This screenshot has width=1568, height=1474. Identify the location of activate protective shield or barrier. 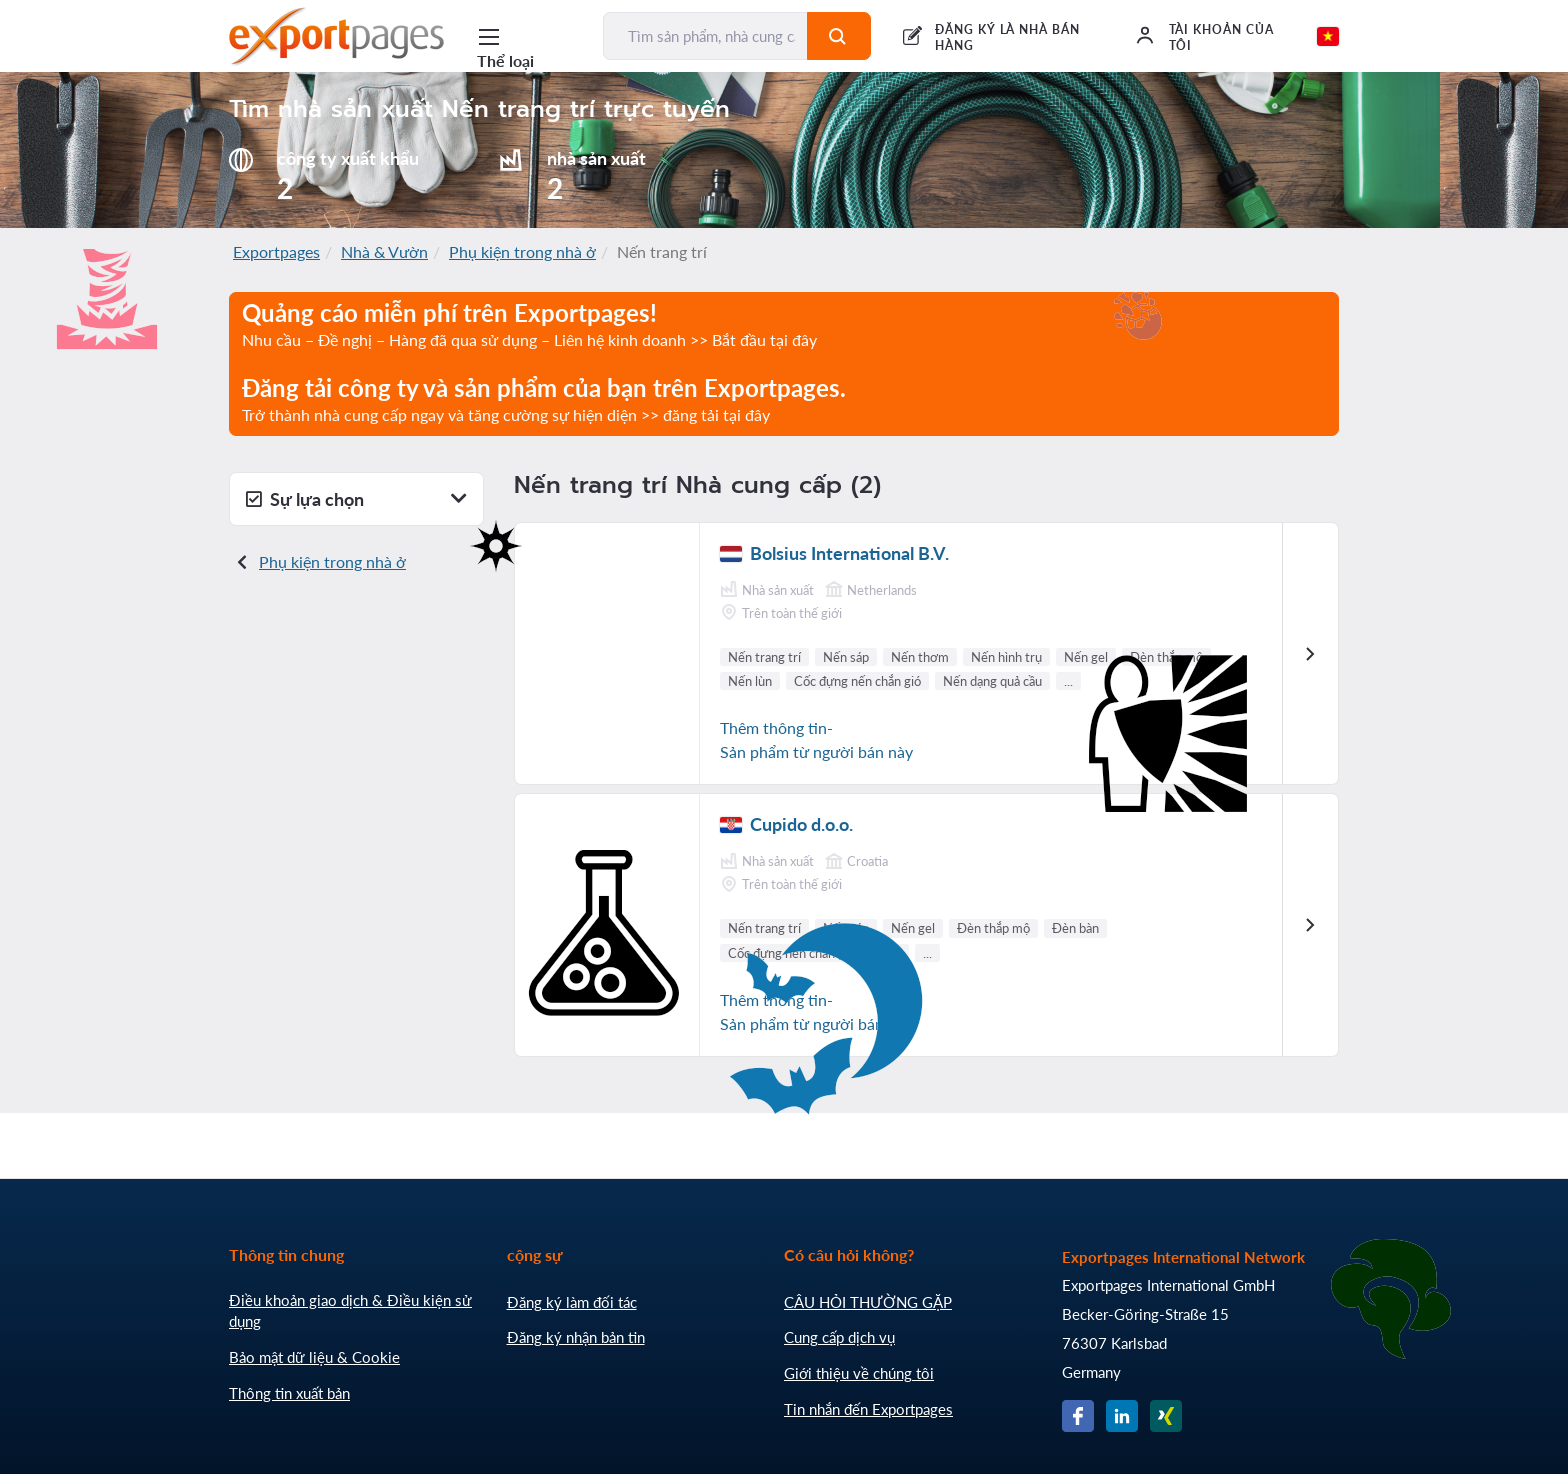
(1168, 733).